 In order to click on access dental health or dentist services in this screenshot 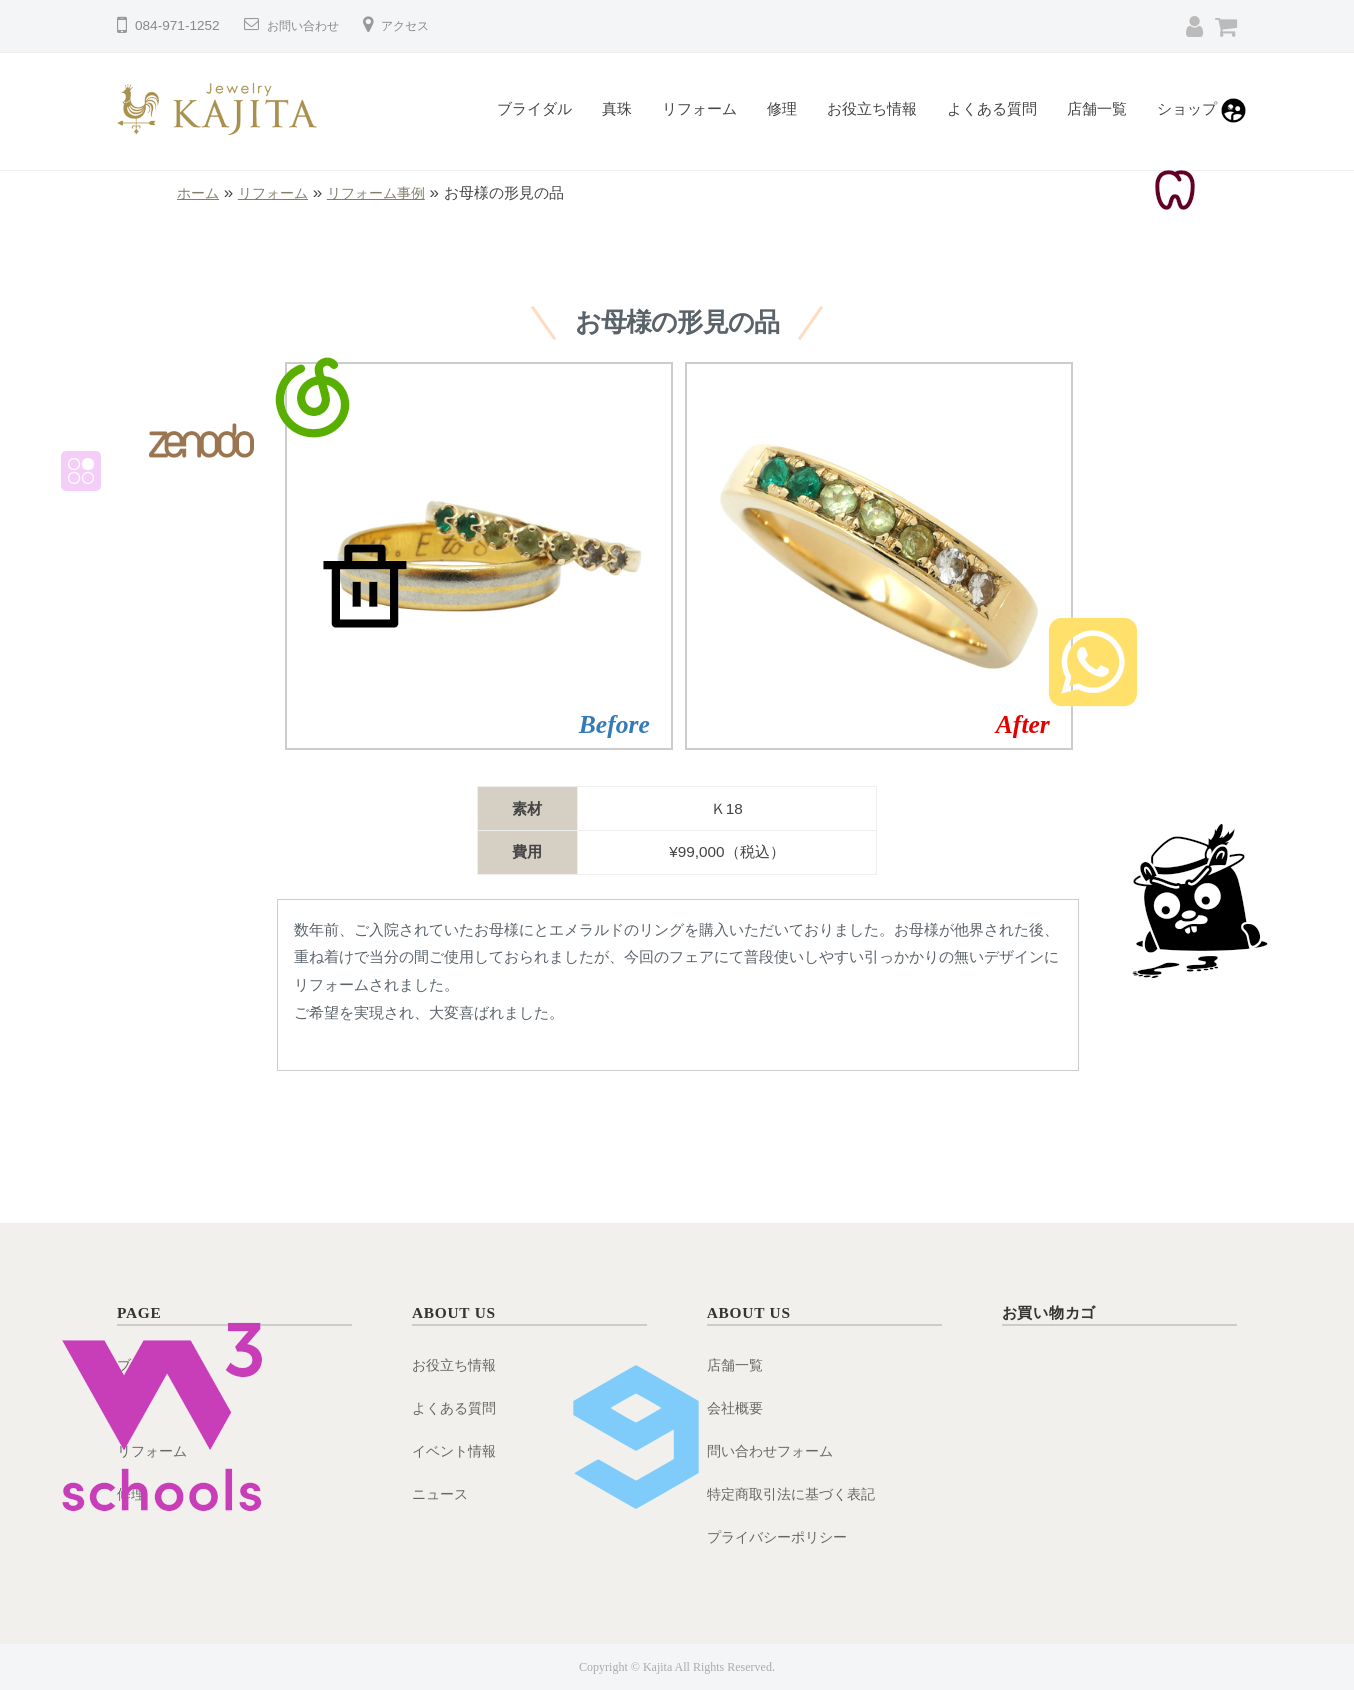, I will do `click(1175, 190)`.